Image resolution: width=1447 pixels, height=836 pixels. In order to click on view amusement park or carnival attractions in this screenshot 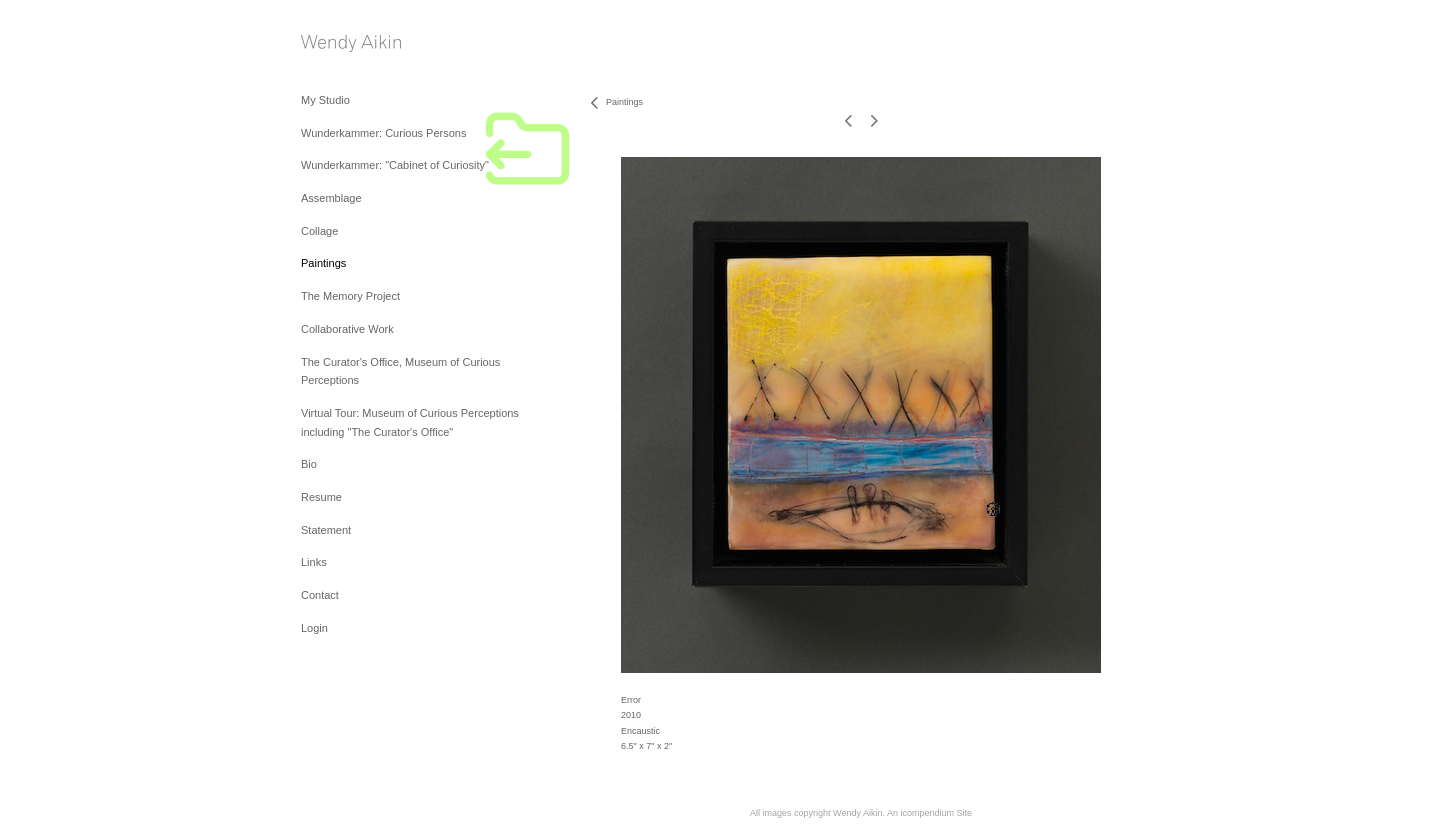, I will do `click(993, 509)`.